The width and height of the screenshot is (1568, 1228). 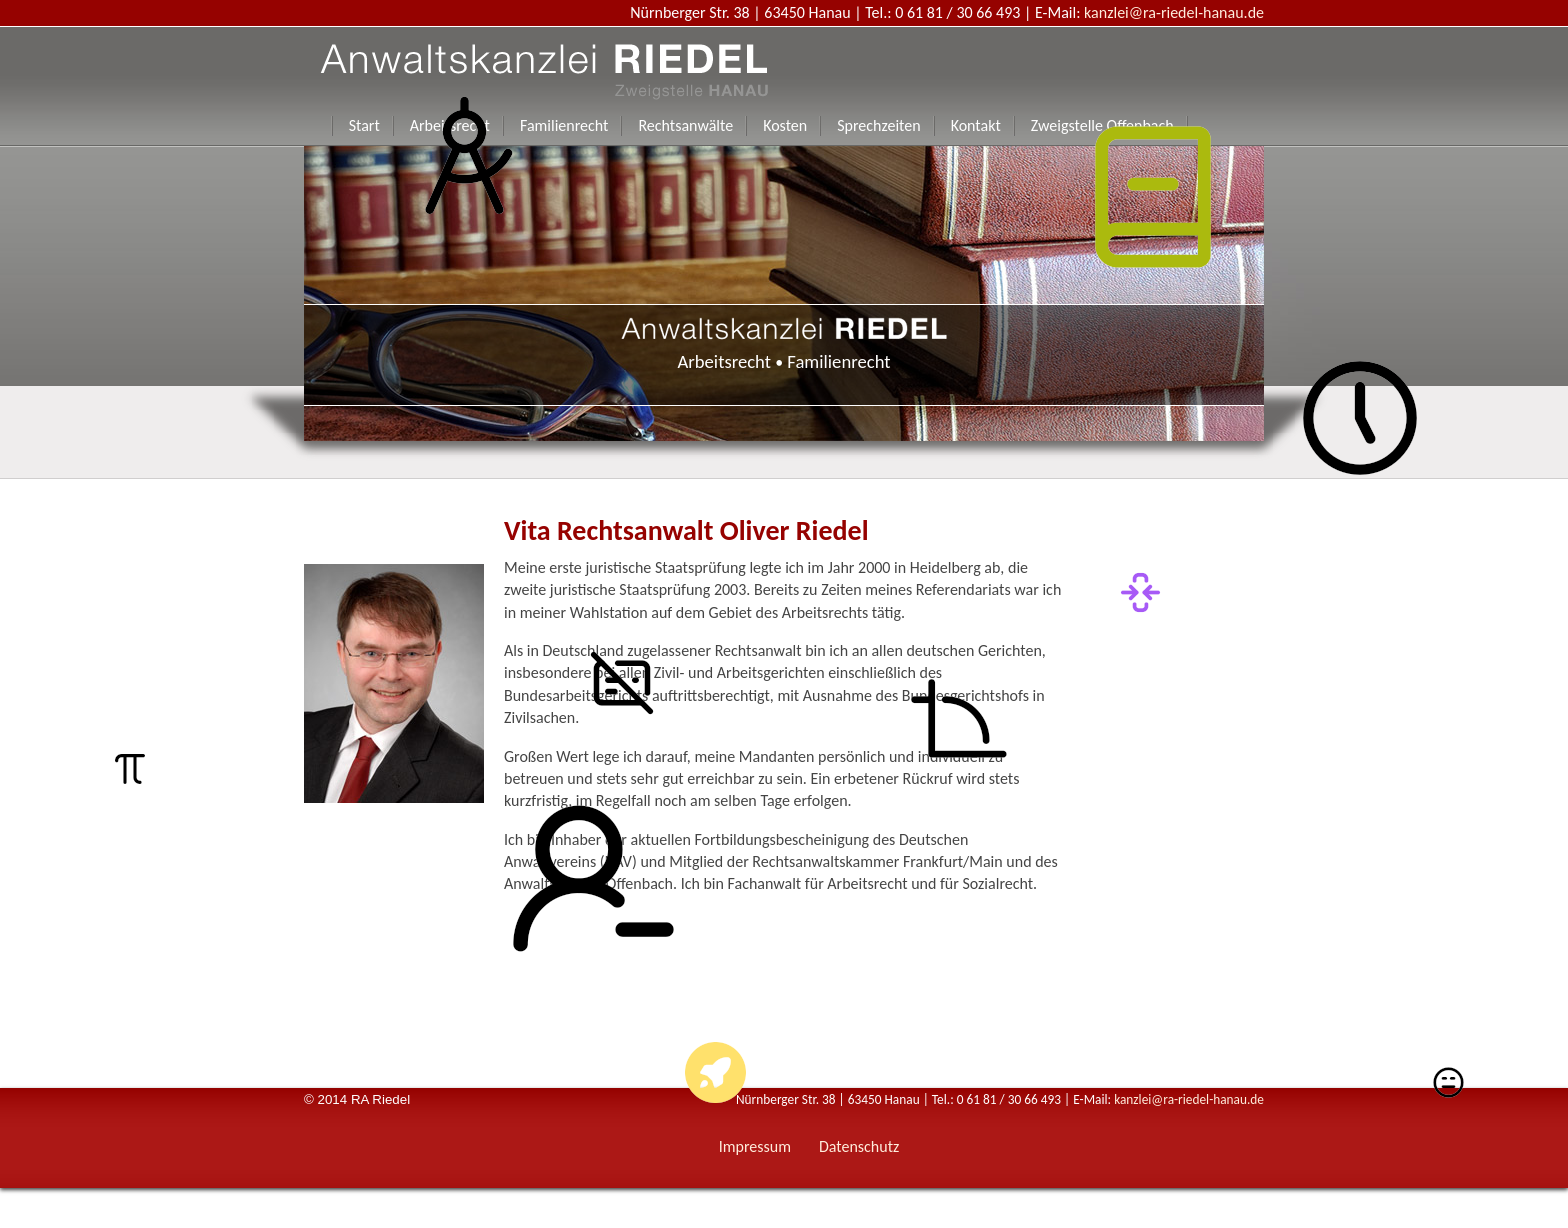 I want to click on indicates the time is 5 o'clock, so click(x=1360, y=418).